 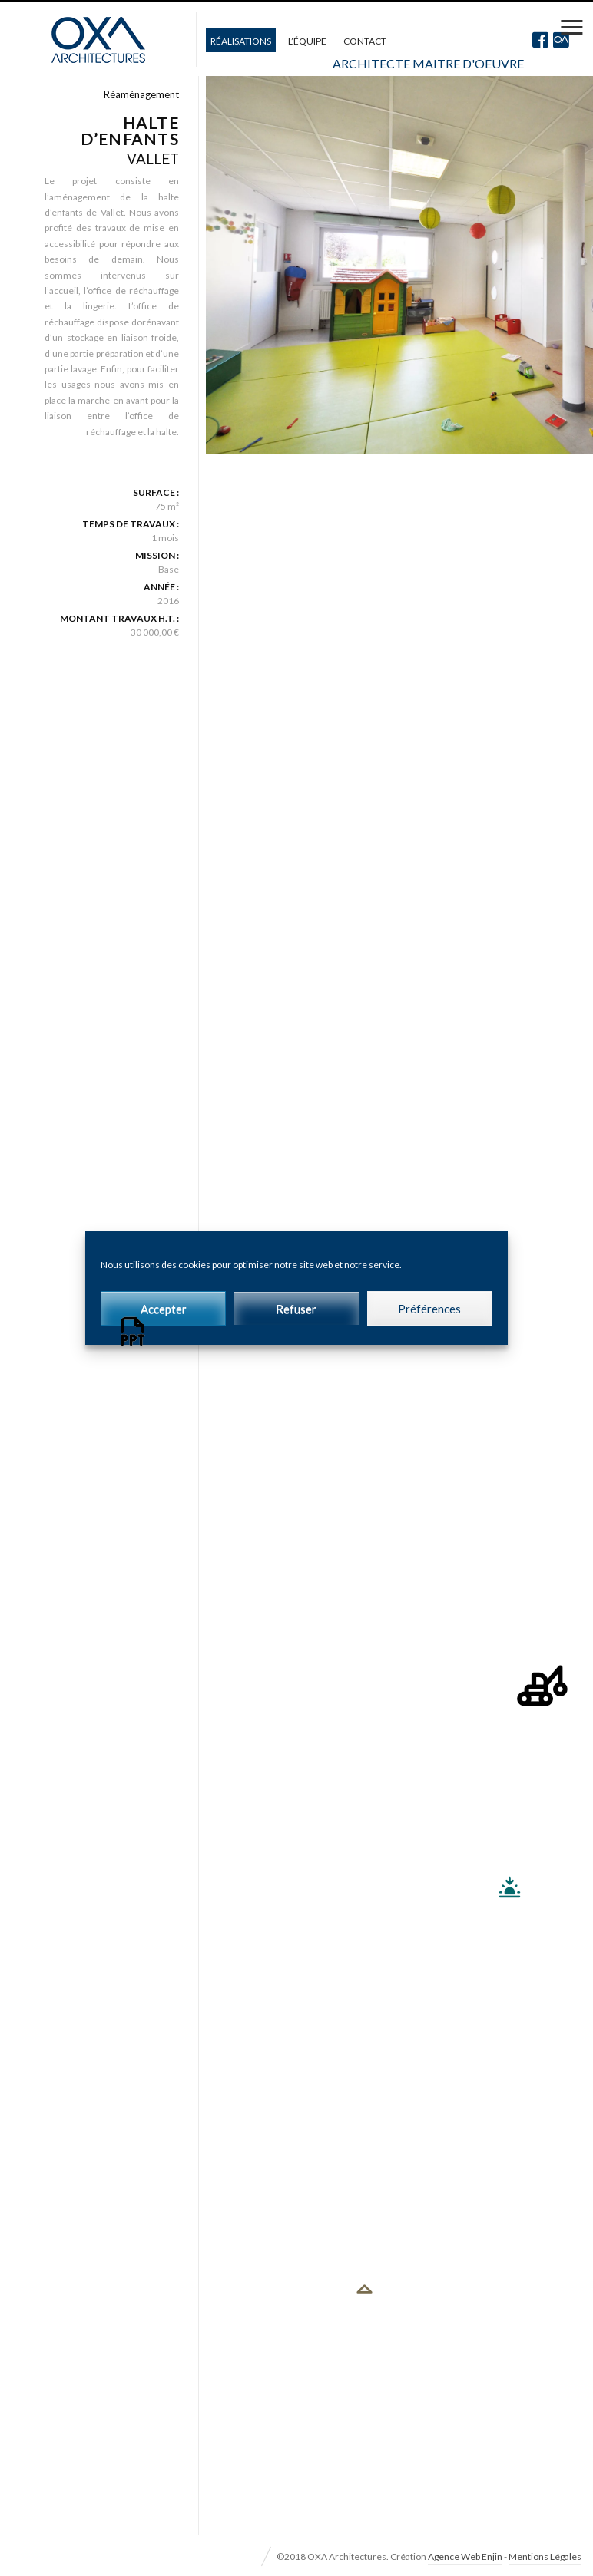 I want to click on indicates sunset or evening time, so click(x=509, y=1887).